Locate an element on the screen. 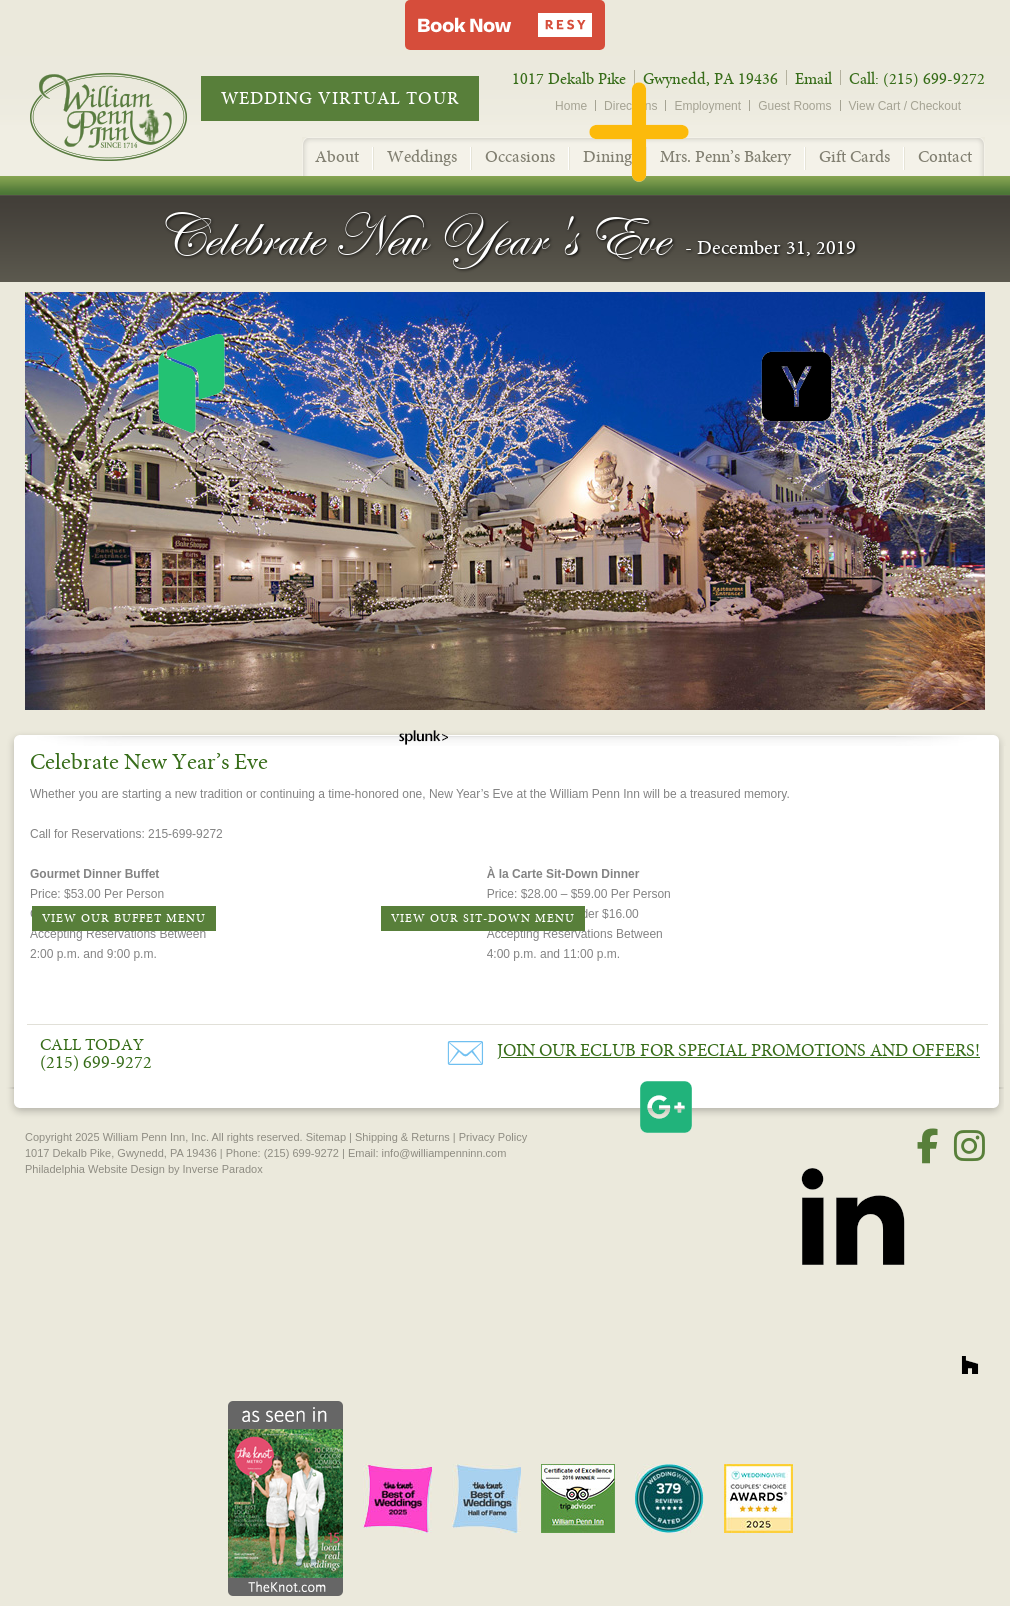 The height and width of the screenshot is (1606, 1010). open the houzz app for home design and renovation is located at coordinates (970, 1365).